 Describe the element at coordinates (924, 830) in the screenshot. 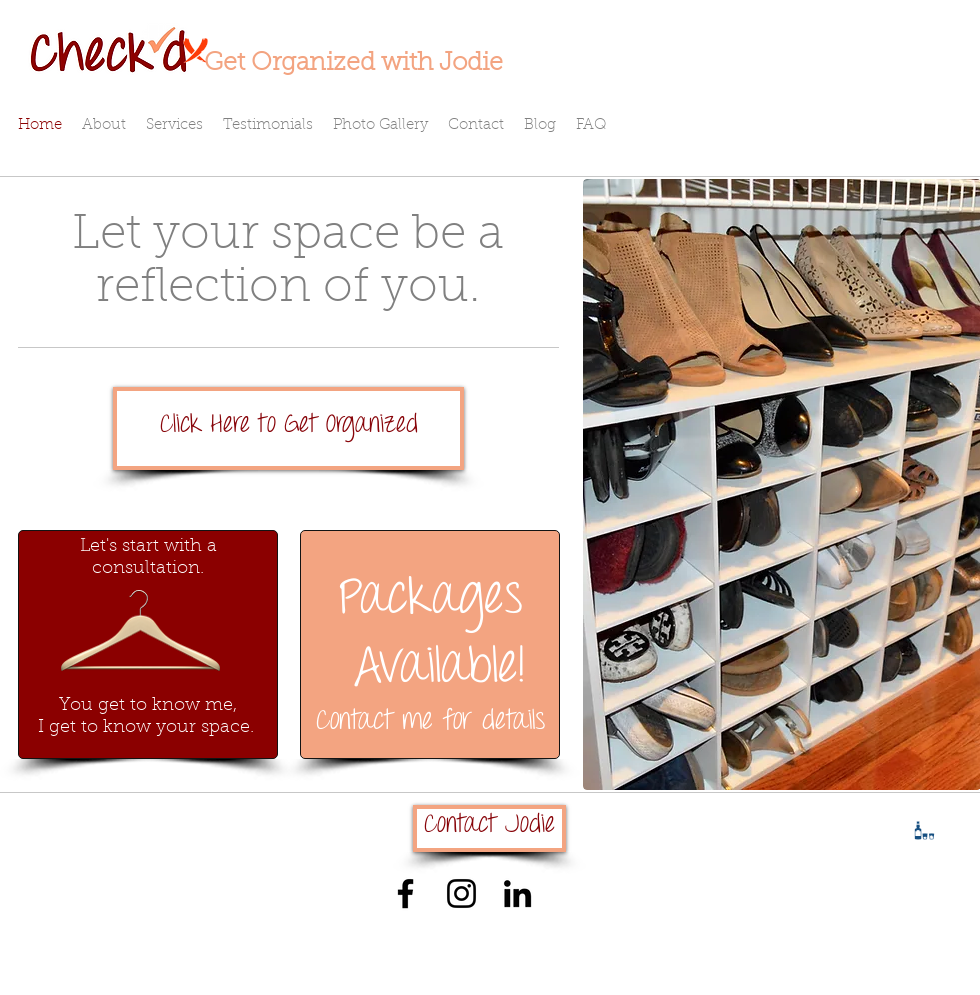

I see `browse alcoholic beverages or bar menu` at that location.